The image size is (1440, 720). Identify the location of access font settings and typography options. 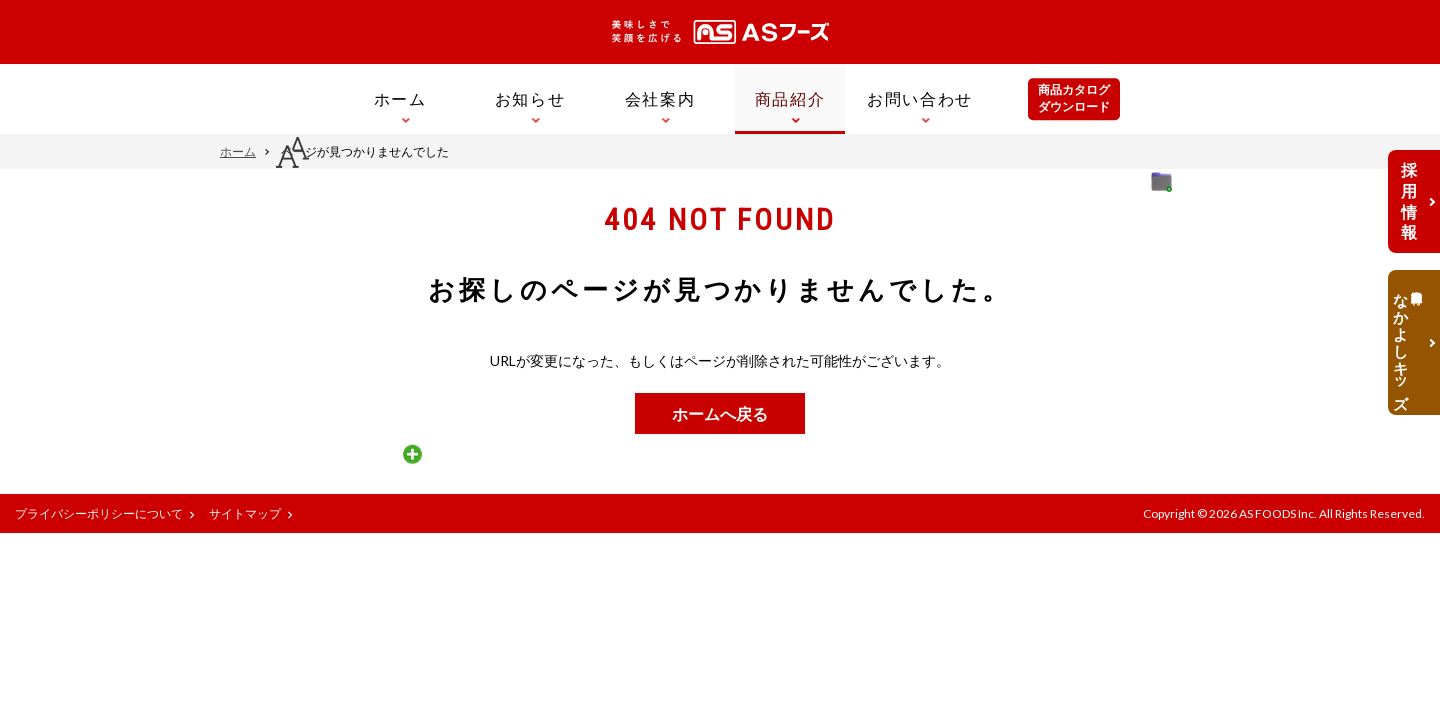
(292, 153).